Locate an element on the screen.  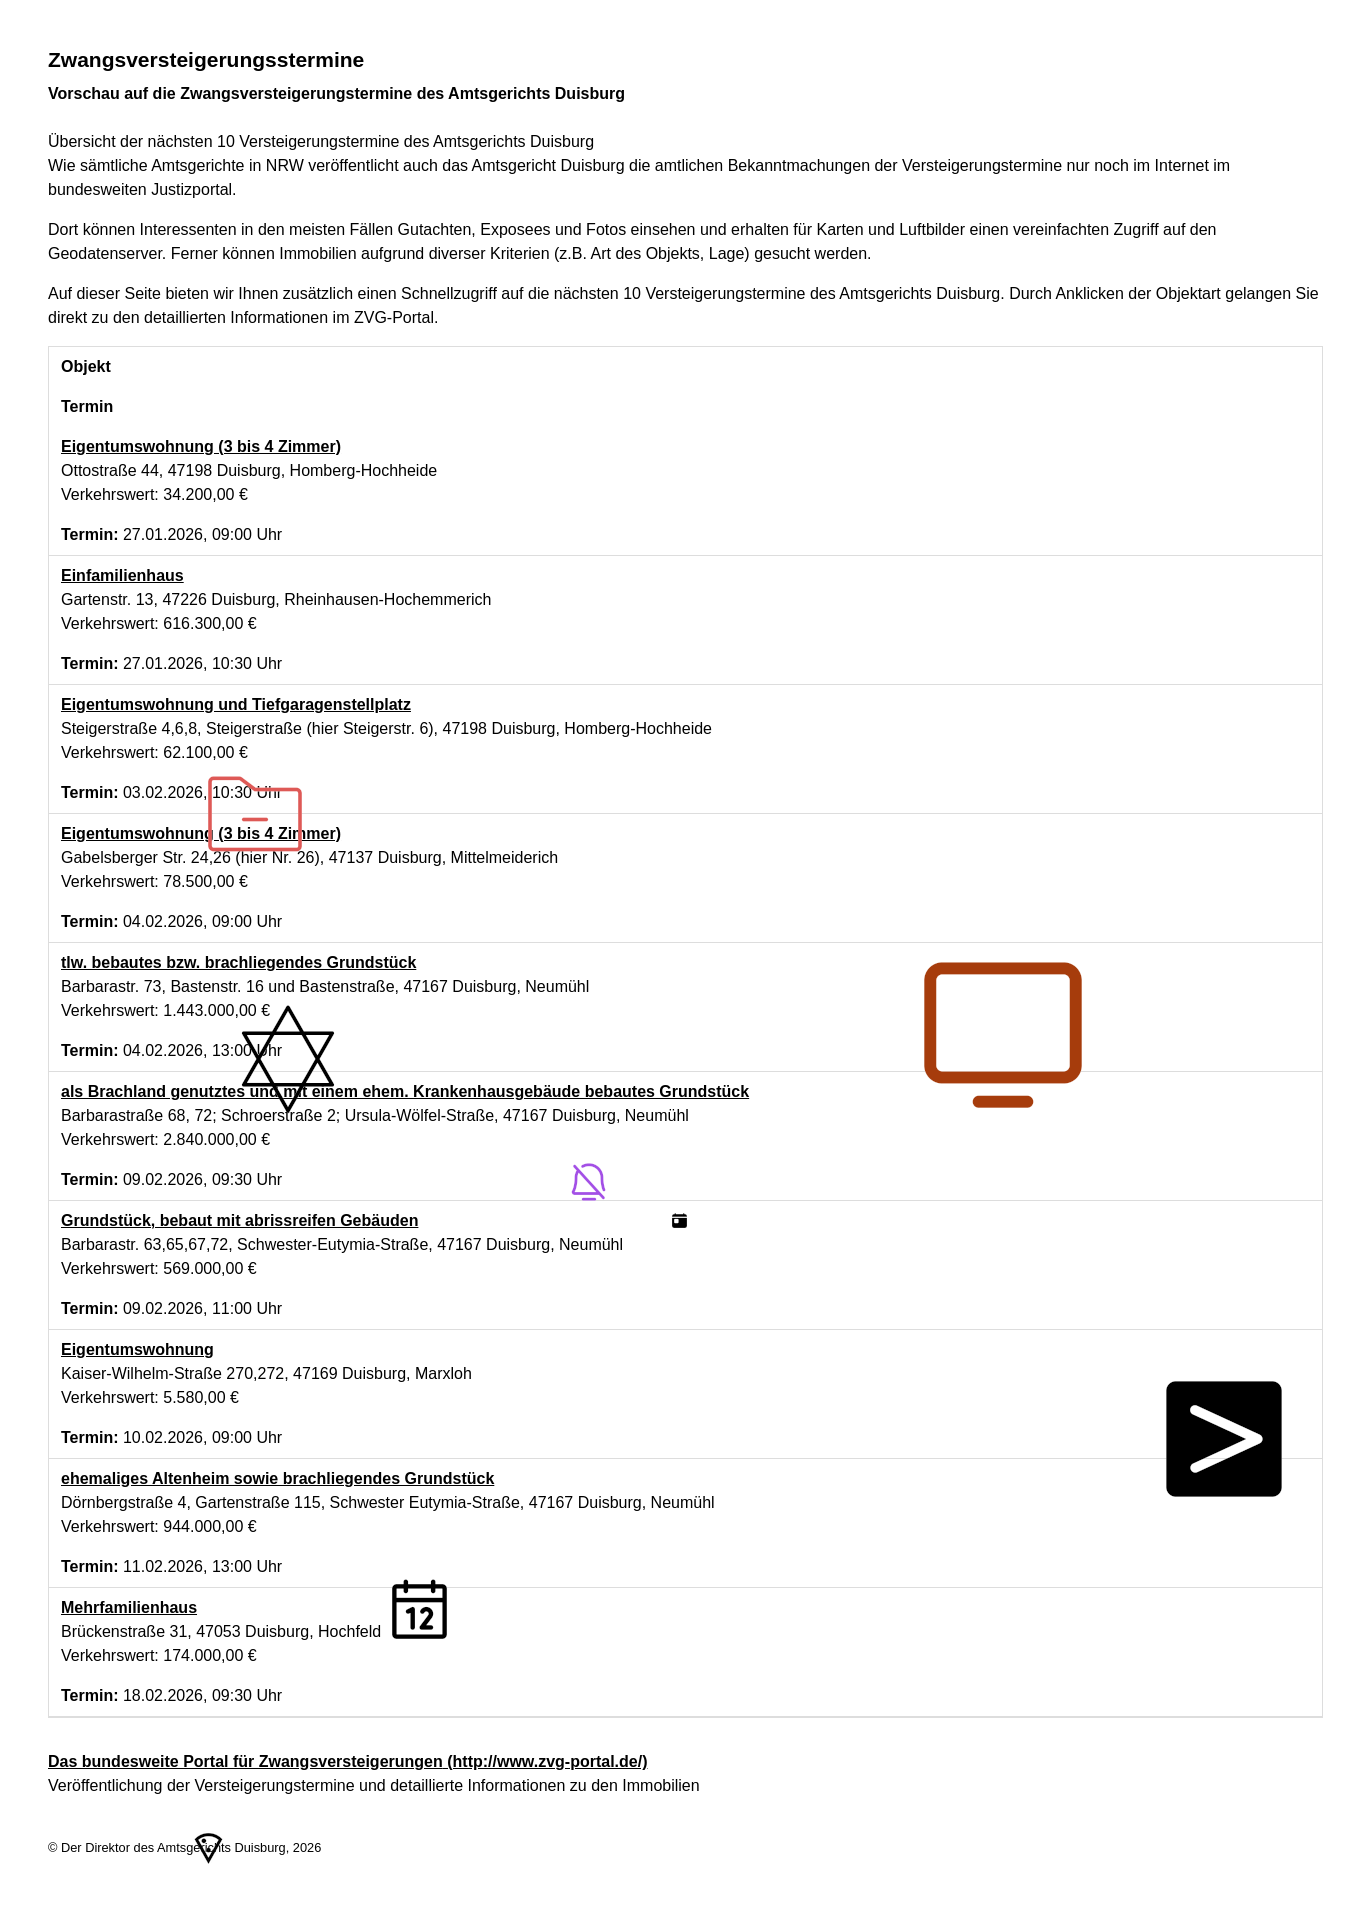
switch to desktop or monitor display is located at coordinates (1003, 1029).